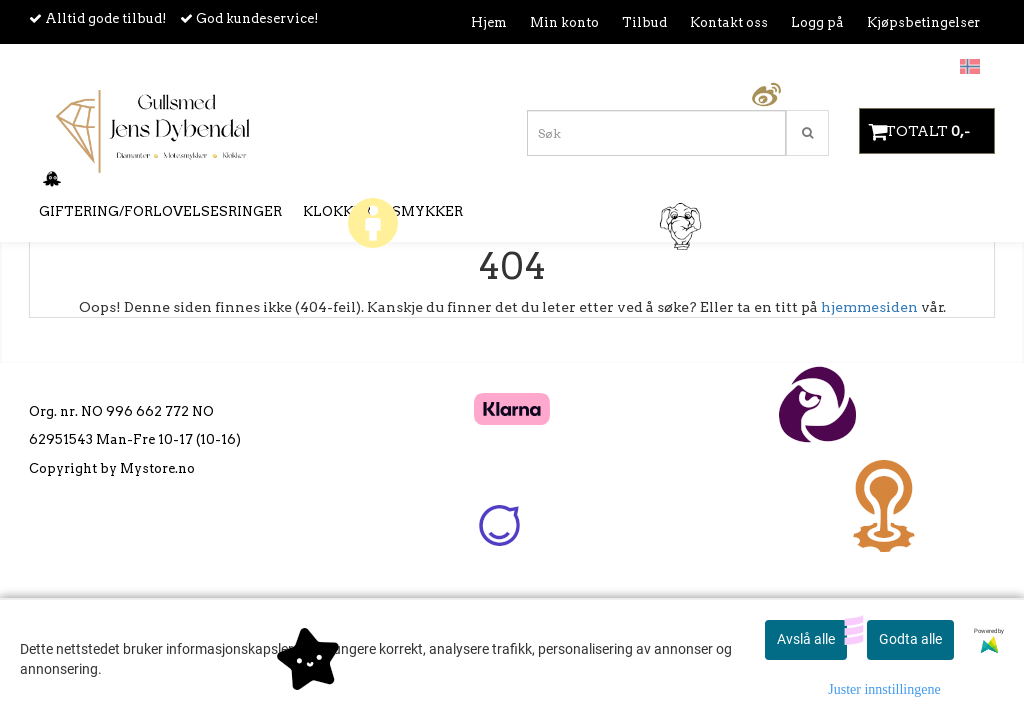 The width and height of the screenshot is (1024, 720). I want to click on open the Staffbase employee communications app, so click(499, 525).